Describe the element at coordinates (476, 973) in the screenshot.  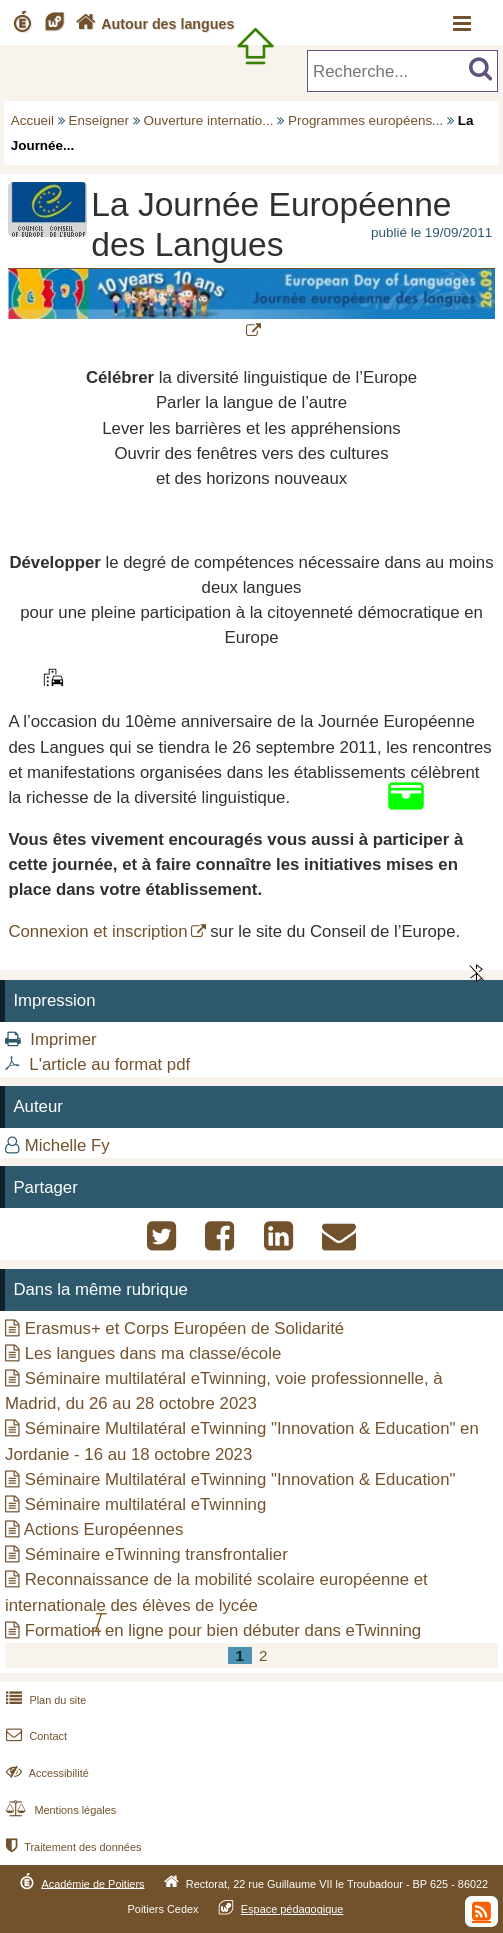
I see `bluetooth is disabled or turned off` at that location.